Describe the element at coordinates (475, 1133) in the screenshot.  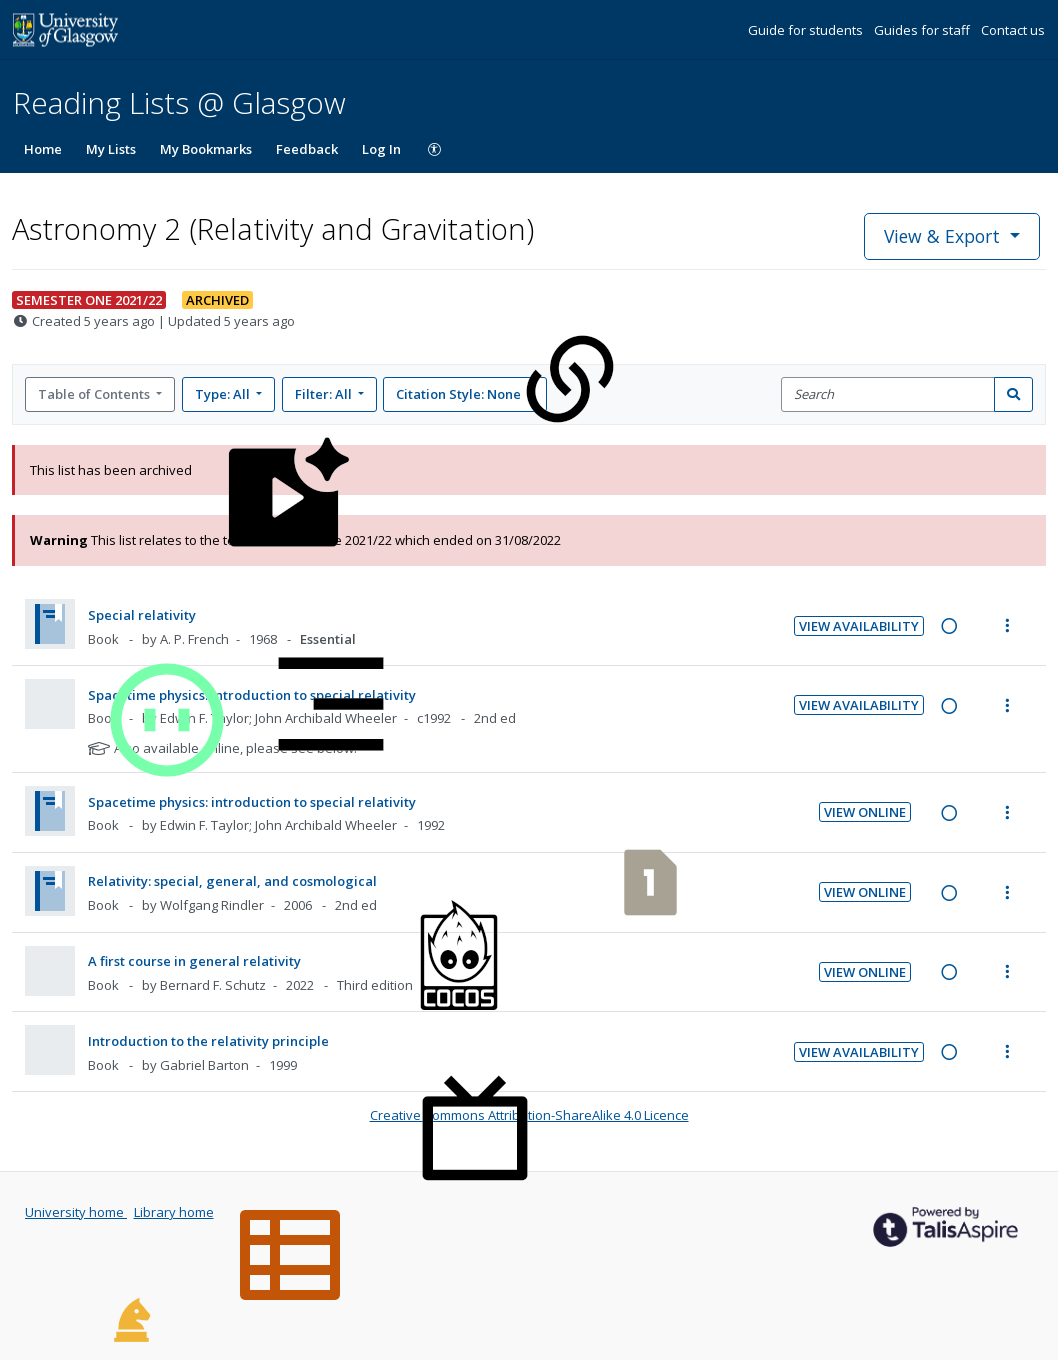
I see `access TV or video streaming features` at that location.